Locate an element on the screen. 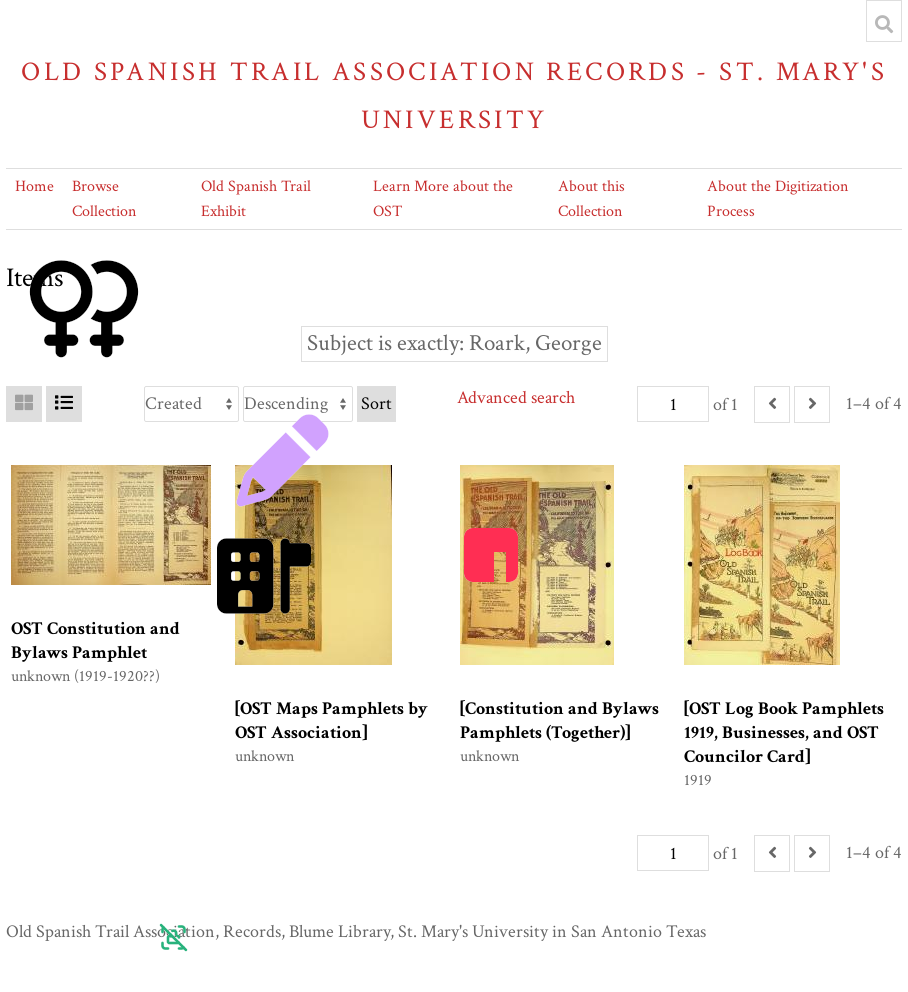 The image size is (908, 992). npm package manager logo is located at coordinates (491, 555).